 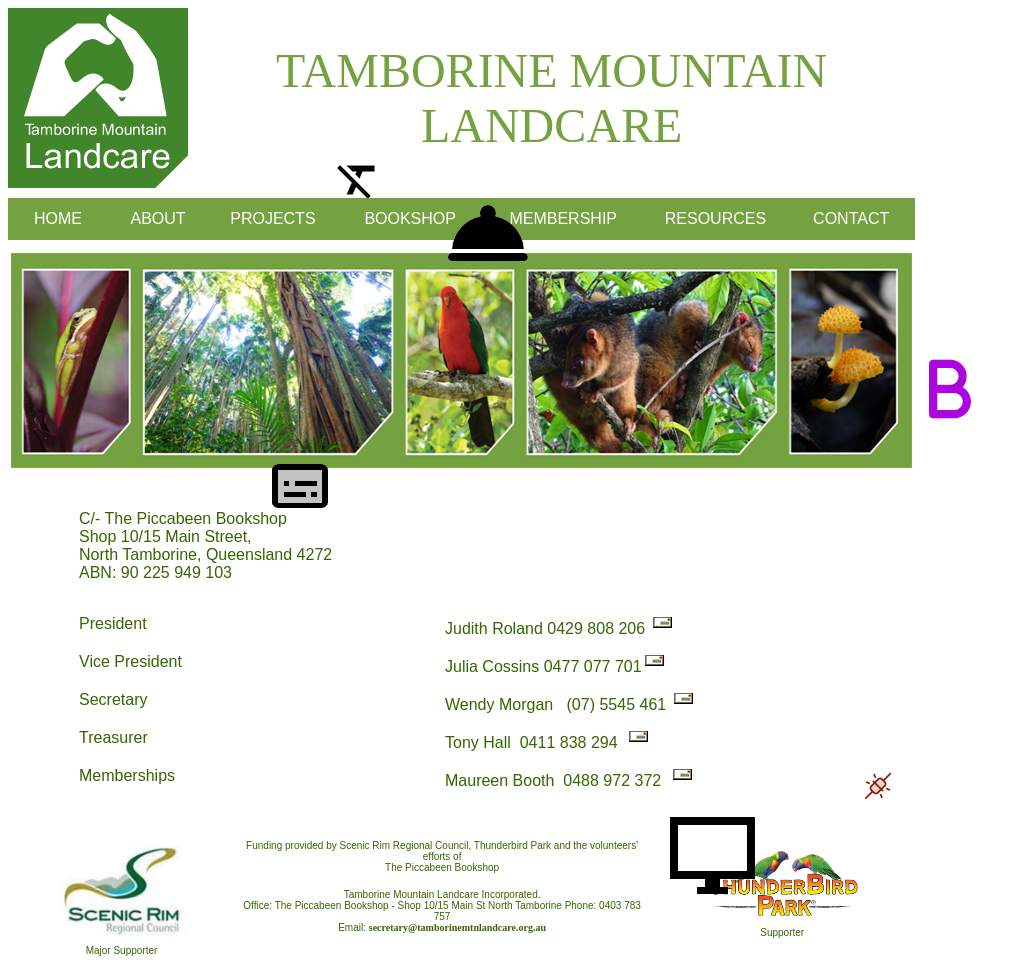 I want to click on apply bold formatting to selected text, so click(x=950, y=389).